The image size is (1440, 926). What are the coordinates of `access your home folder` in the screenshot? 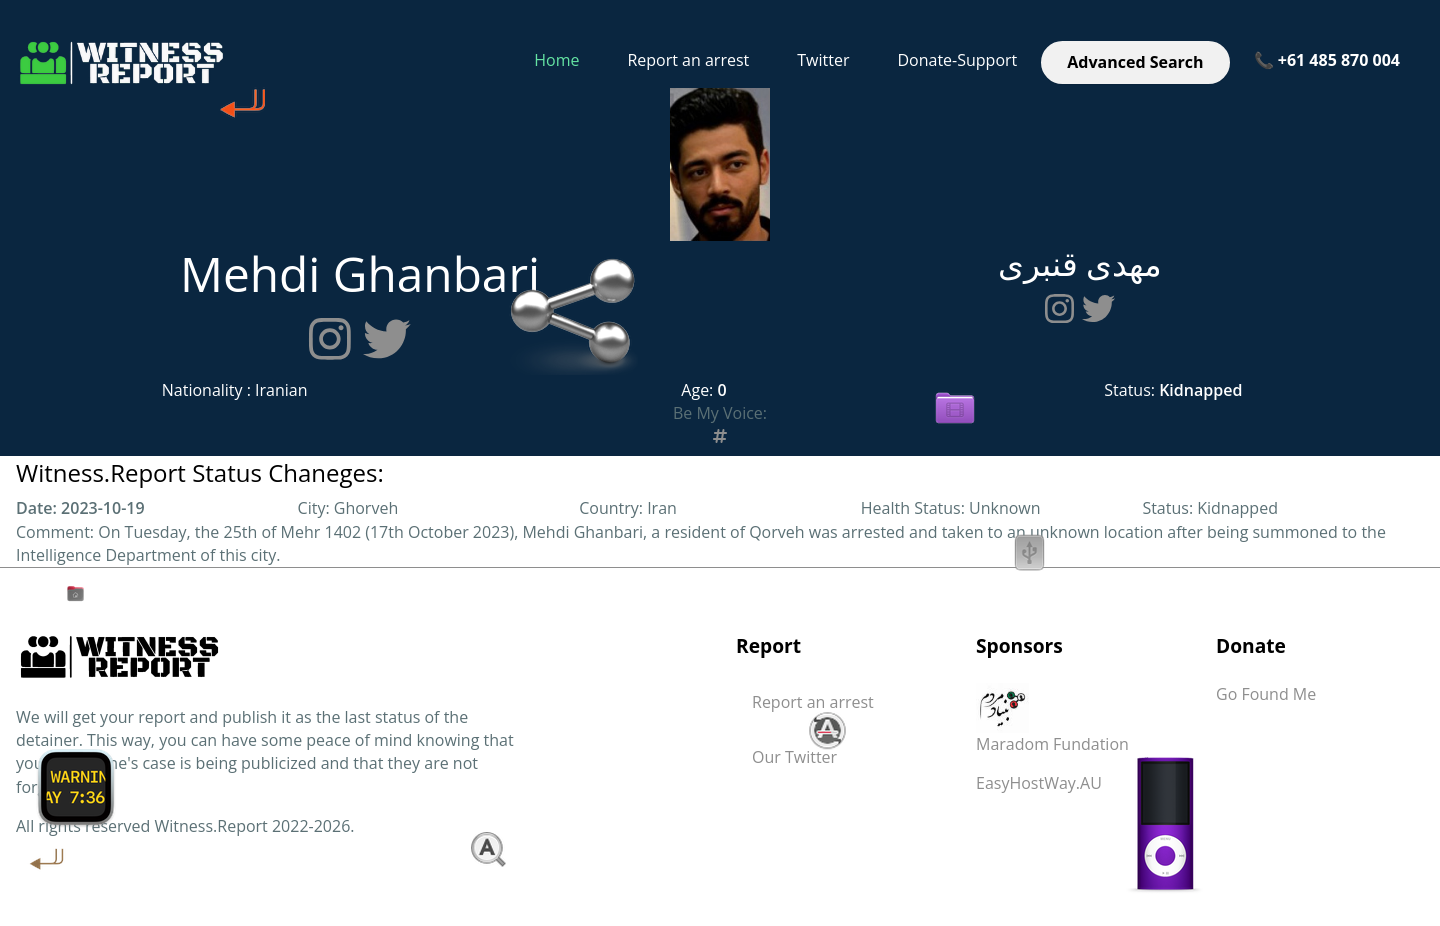 It's located at (75, 593).